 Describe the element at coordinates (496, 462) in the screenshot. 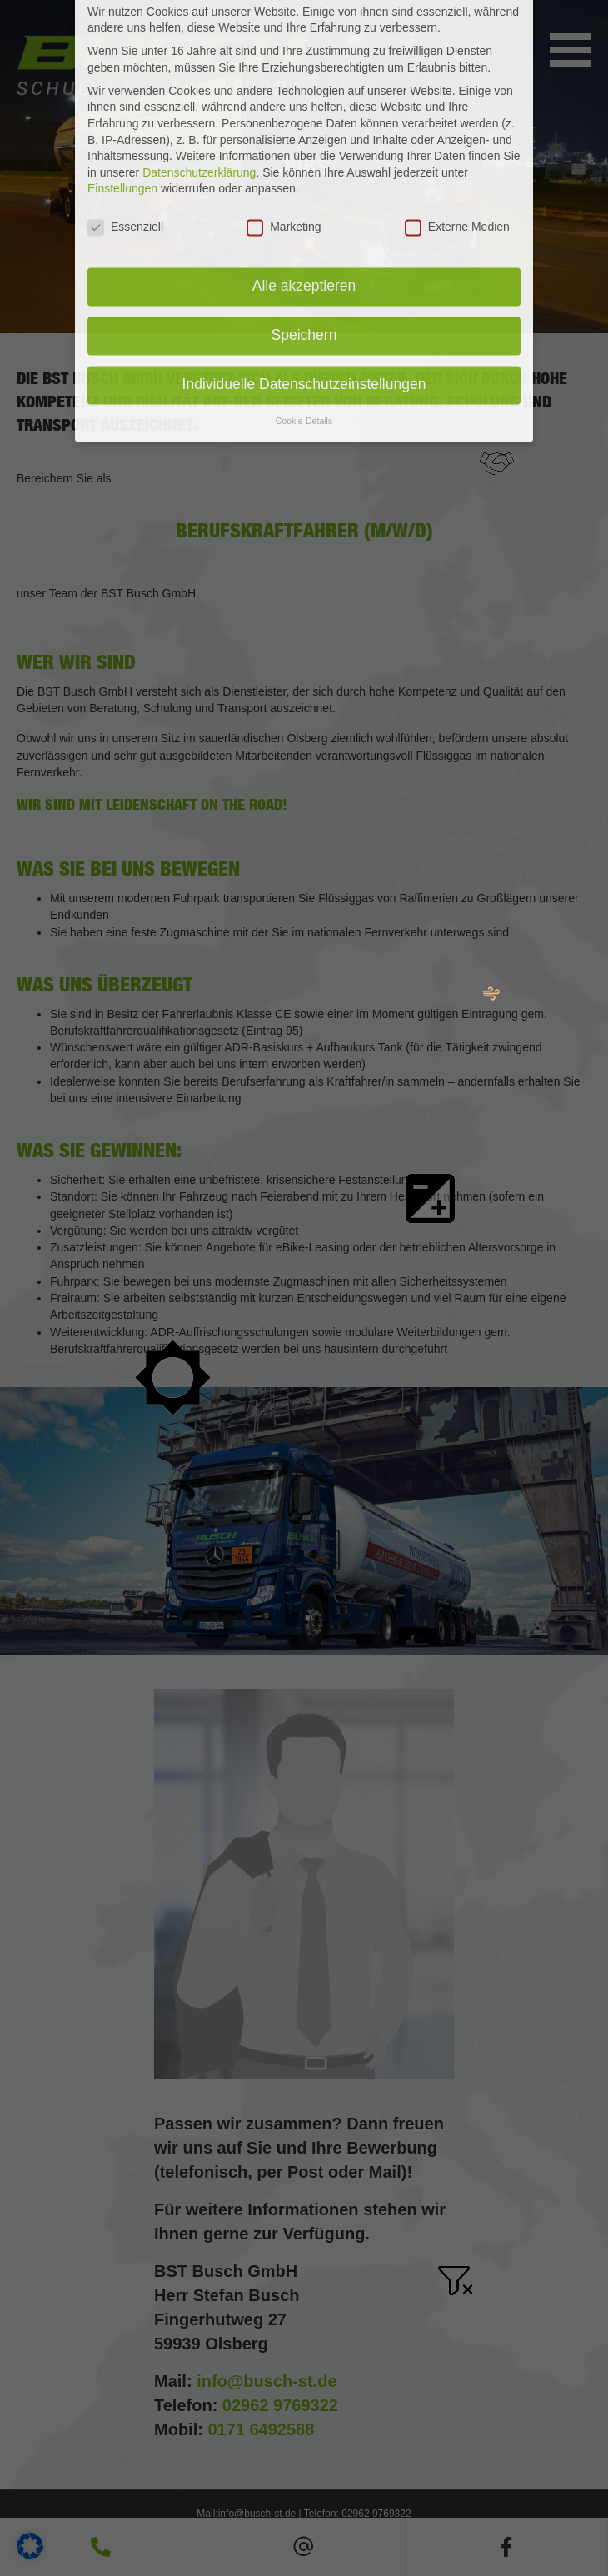

I see `indicates a partnership or collaboration feature` at that location.